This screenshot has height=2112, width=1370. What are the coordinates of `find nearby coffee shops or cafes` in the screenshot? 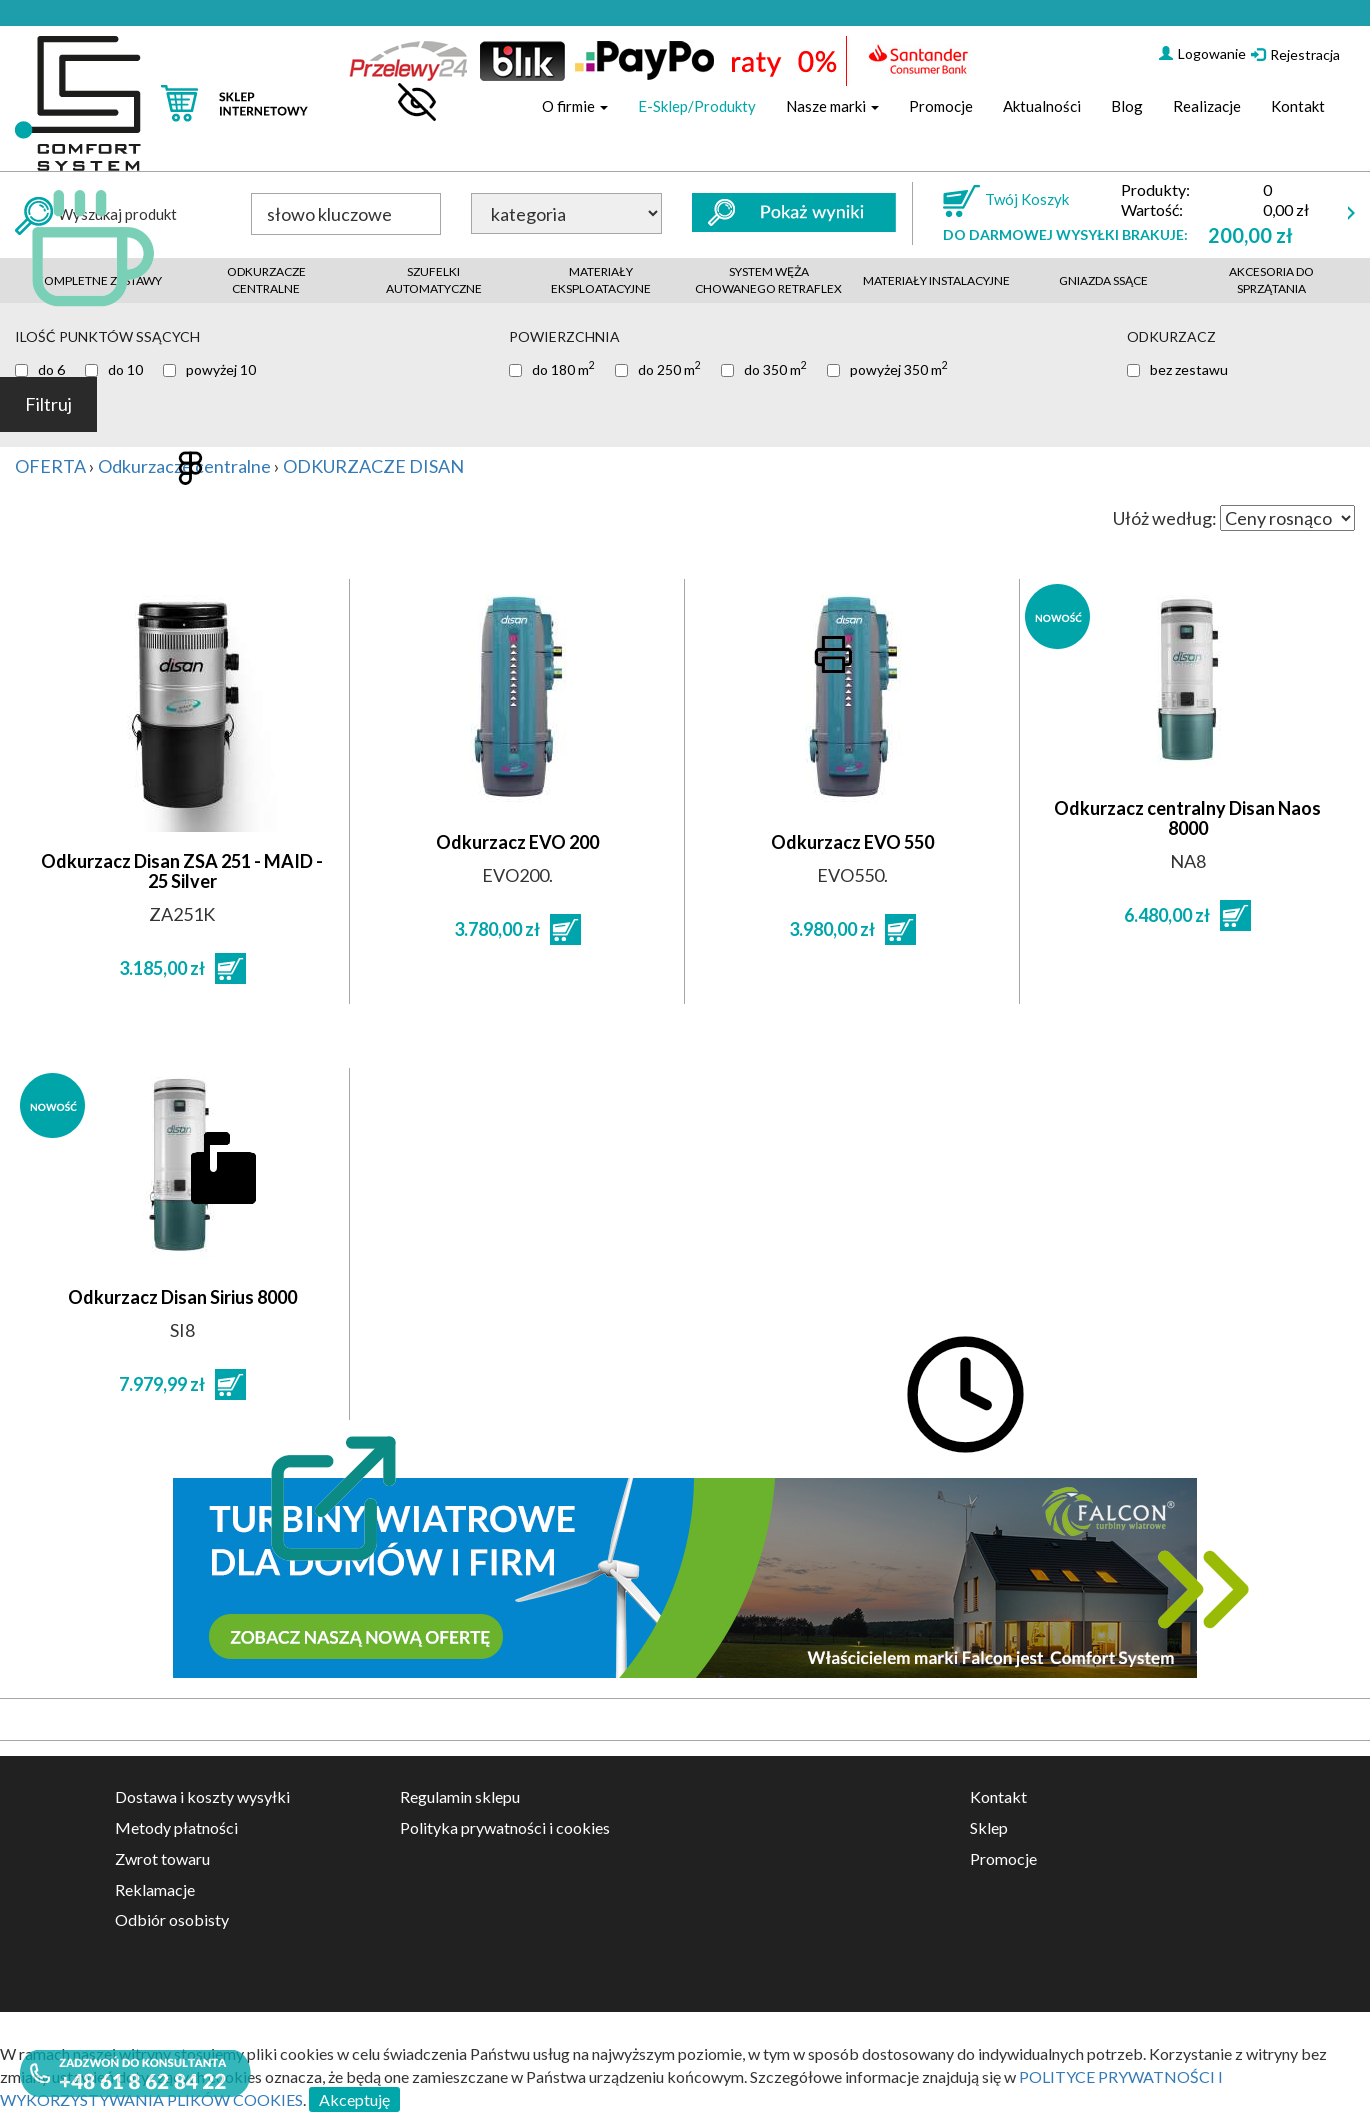 It's located at (90, 253).